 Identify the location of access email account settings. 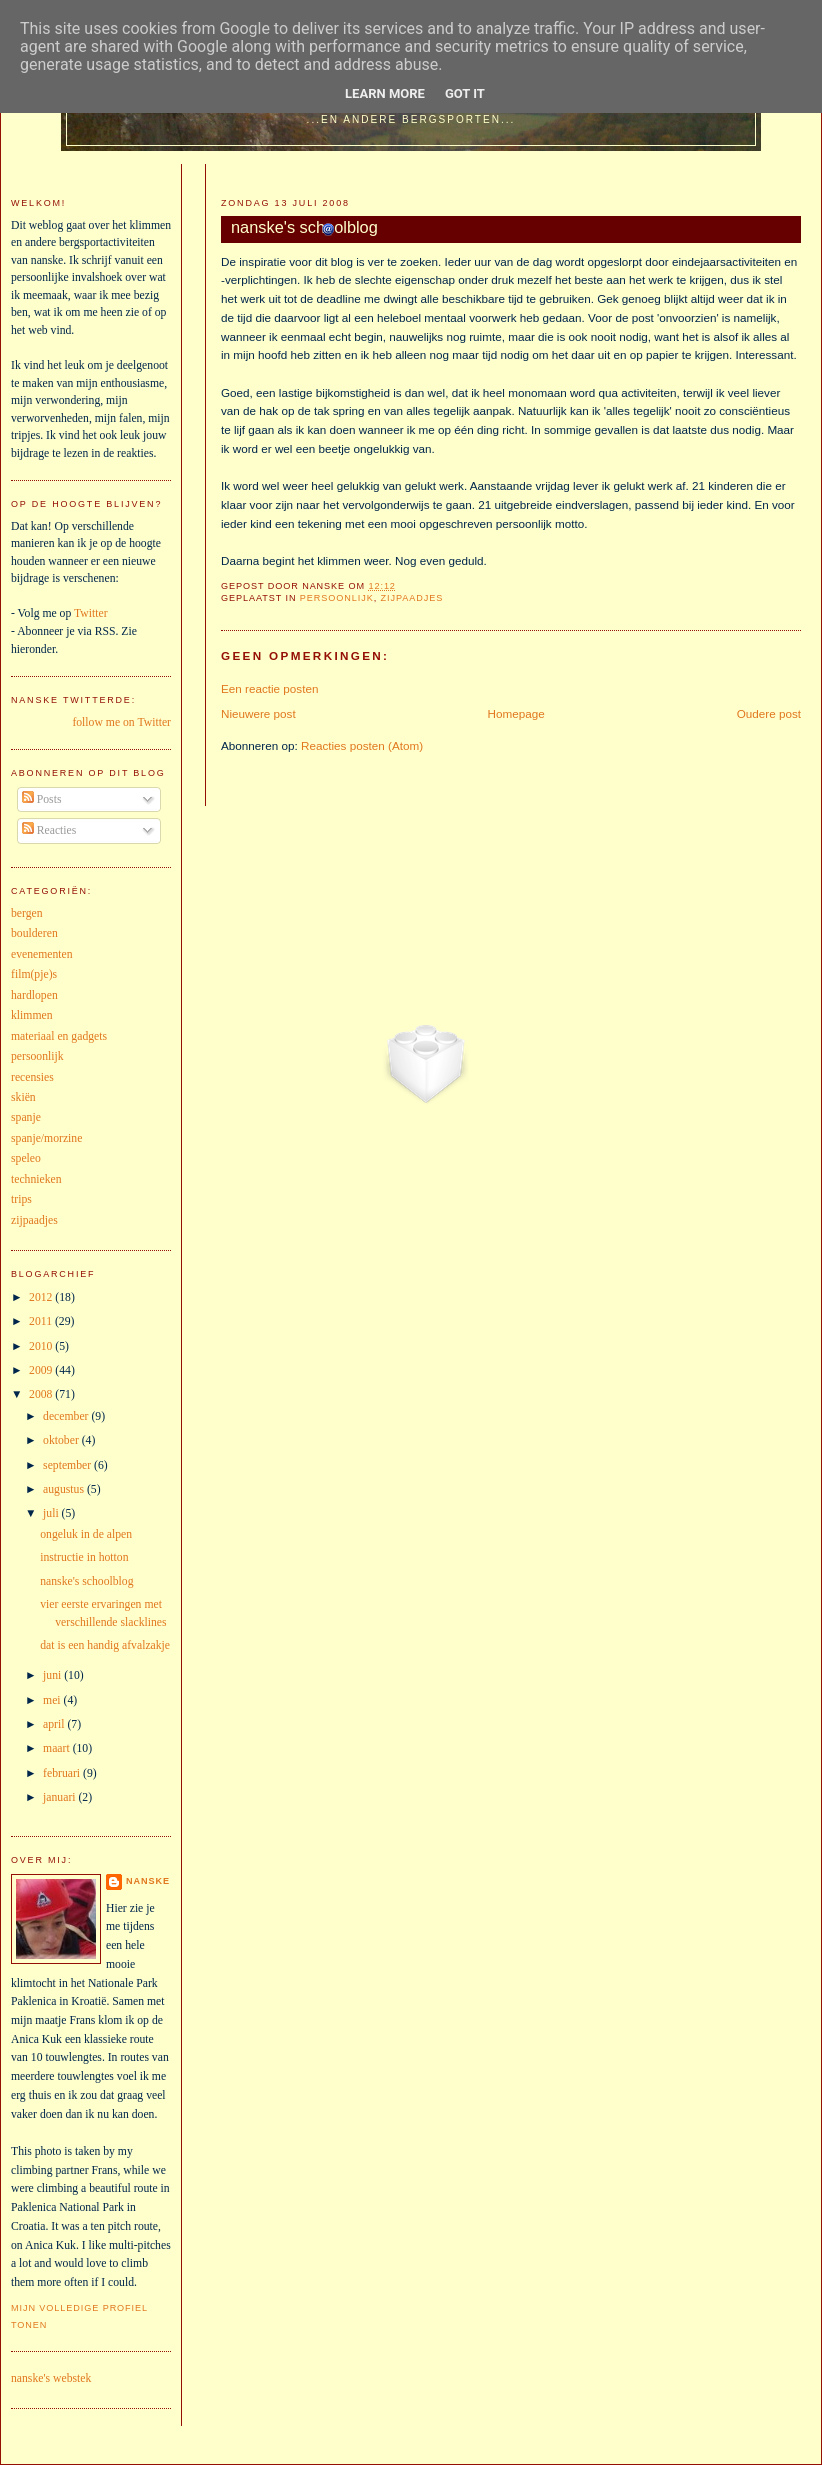
(328, 229).